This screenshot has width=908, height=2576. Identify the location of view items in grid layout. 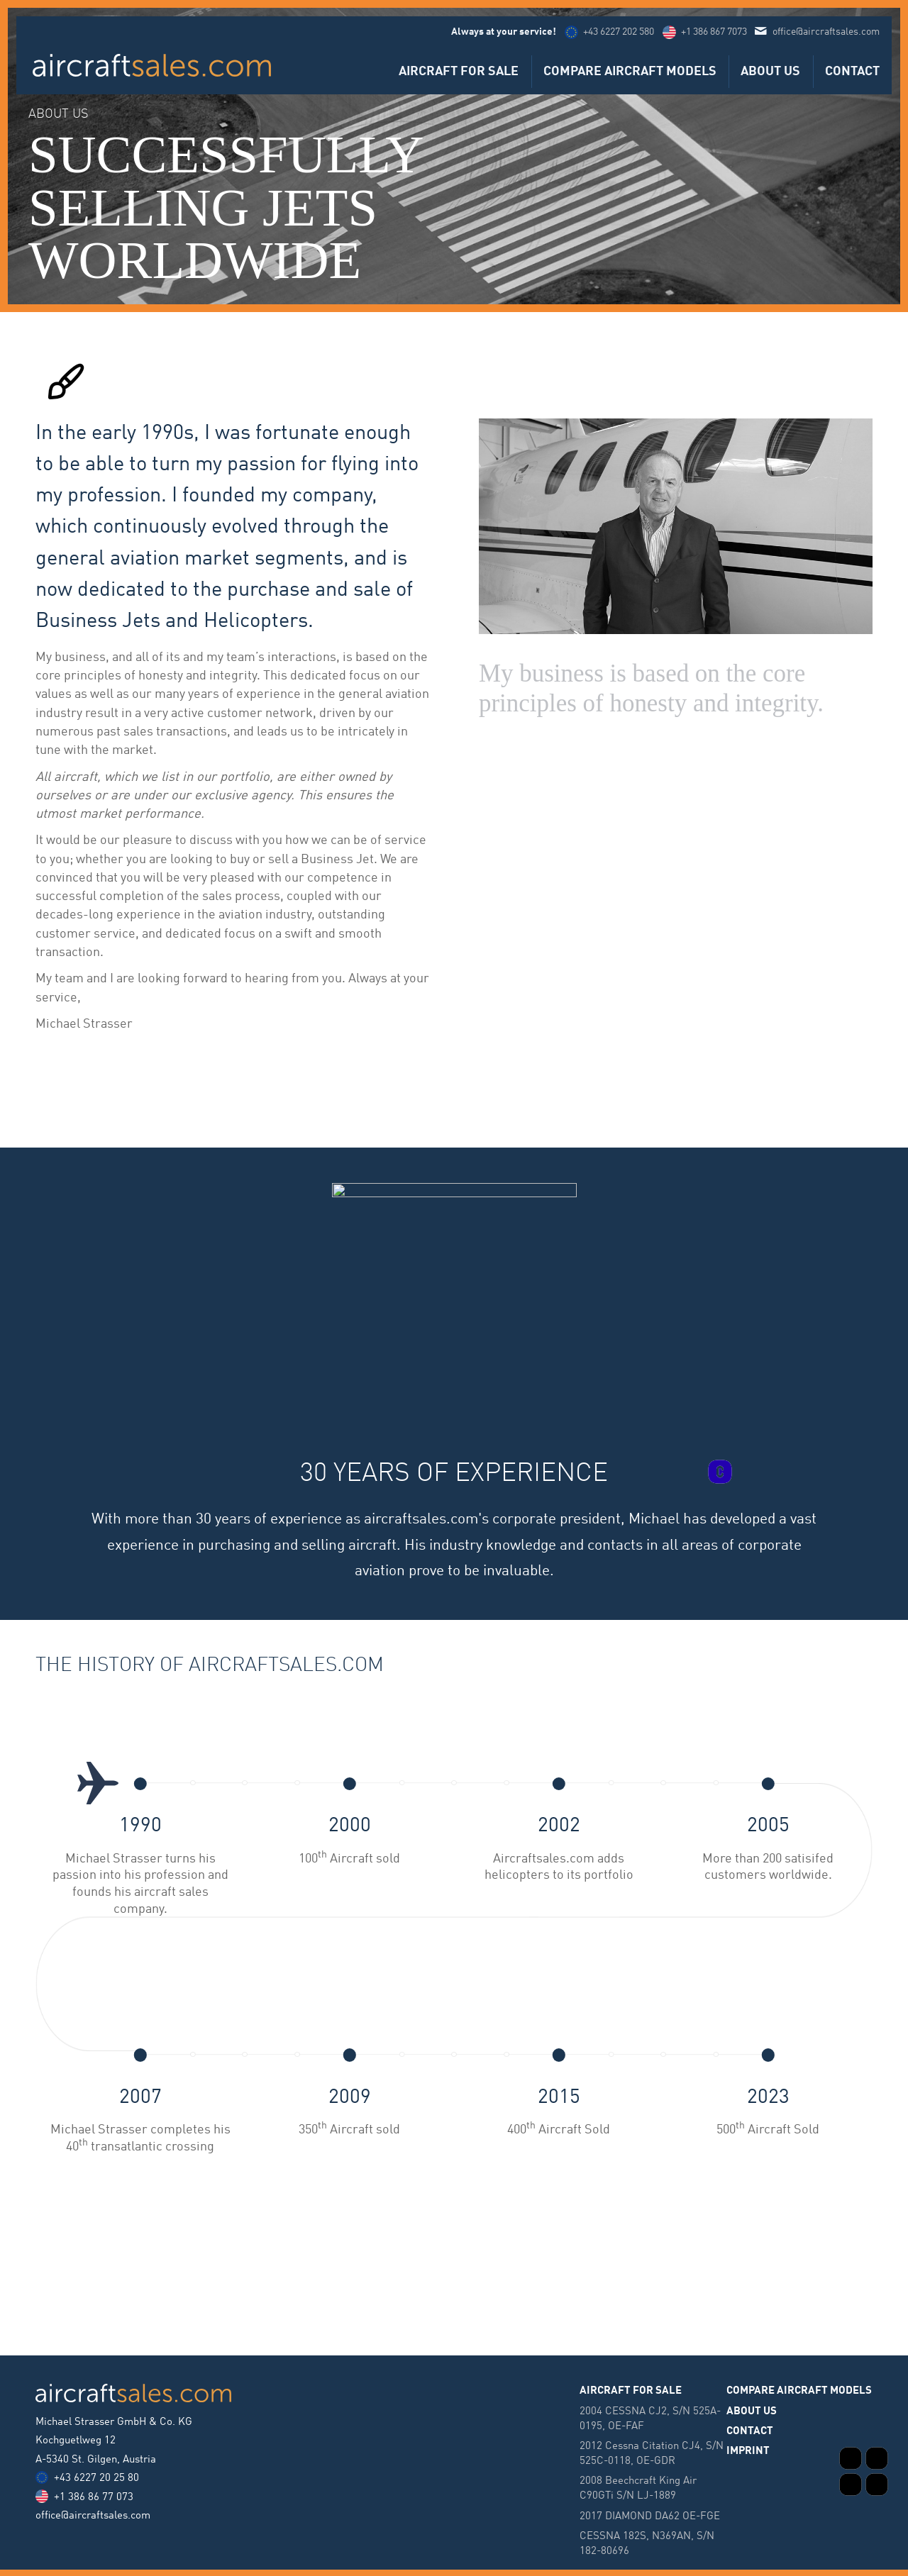
(863, 2471).